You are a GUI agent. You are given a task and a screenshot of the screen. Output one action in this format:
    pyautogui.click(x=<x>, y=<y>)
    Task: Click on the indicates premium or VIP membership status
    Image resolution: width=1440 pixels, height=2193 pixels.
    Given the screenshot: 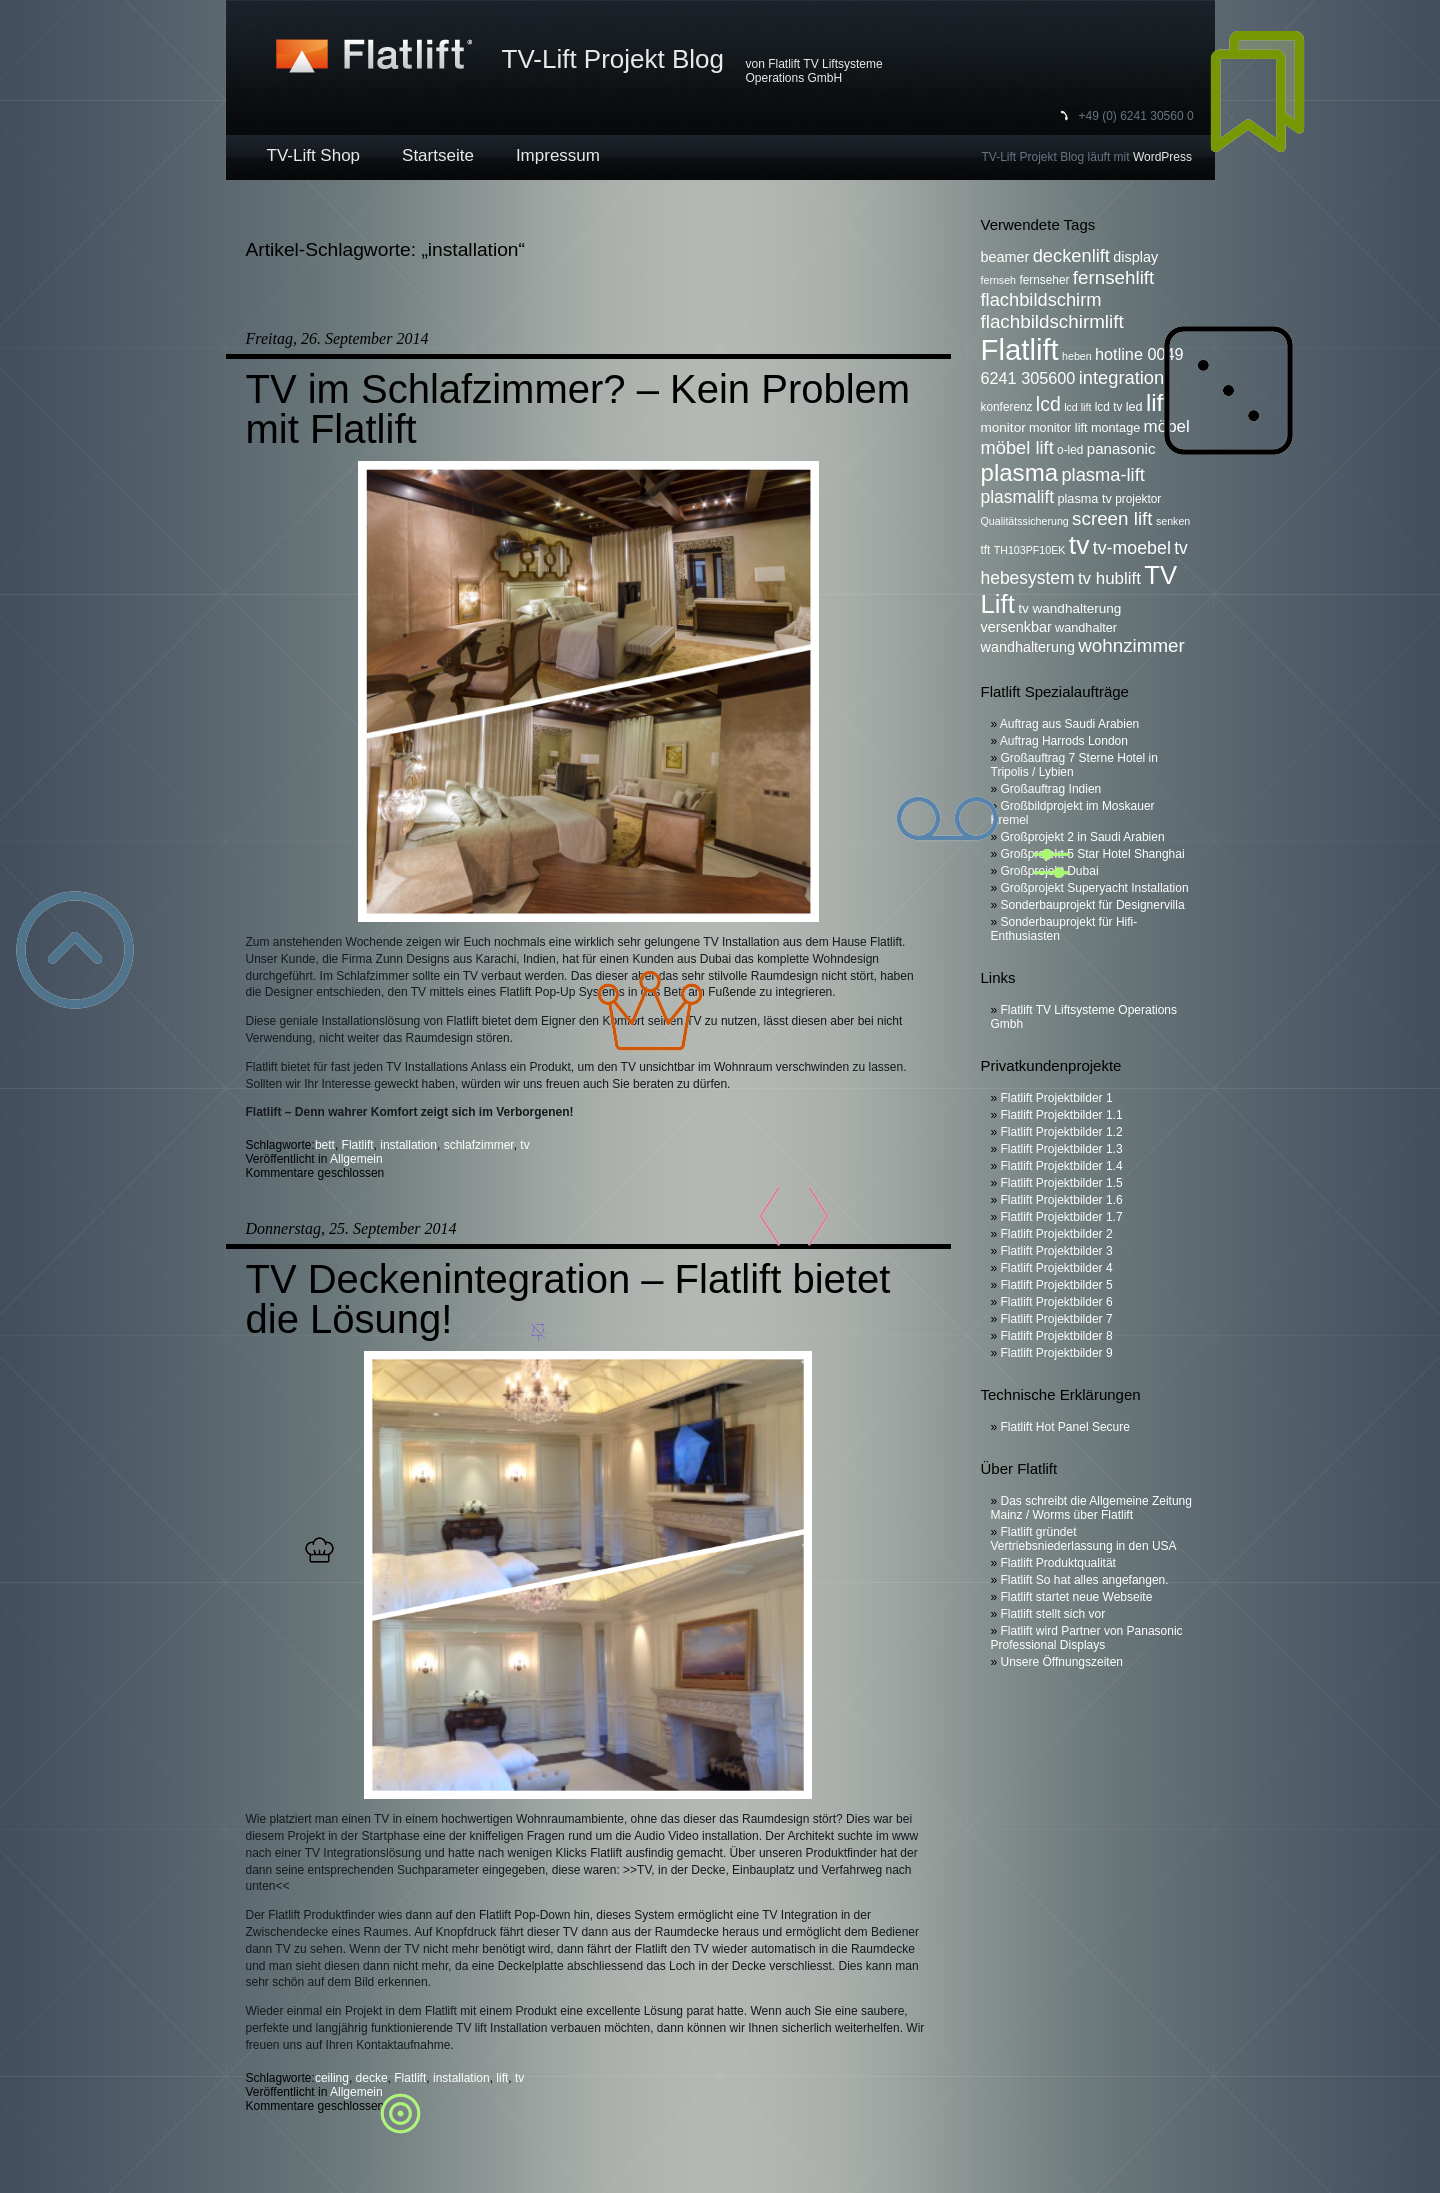 What is the action you would take?
    pyautogui.click(x=650, y=1016)
    